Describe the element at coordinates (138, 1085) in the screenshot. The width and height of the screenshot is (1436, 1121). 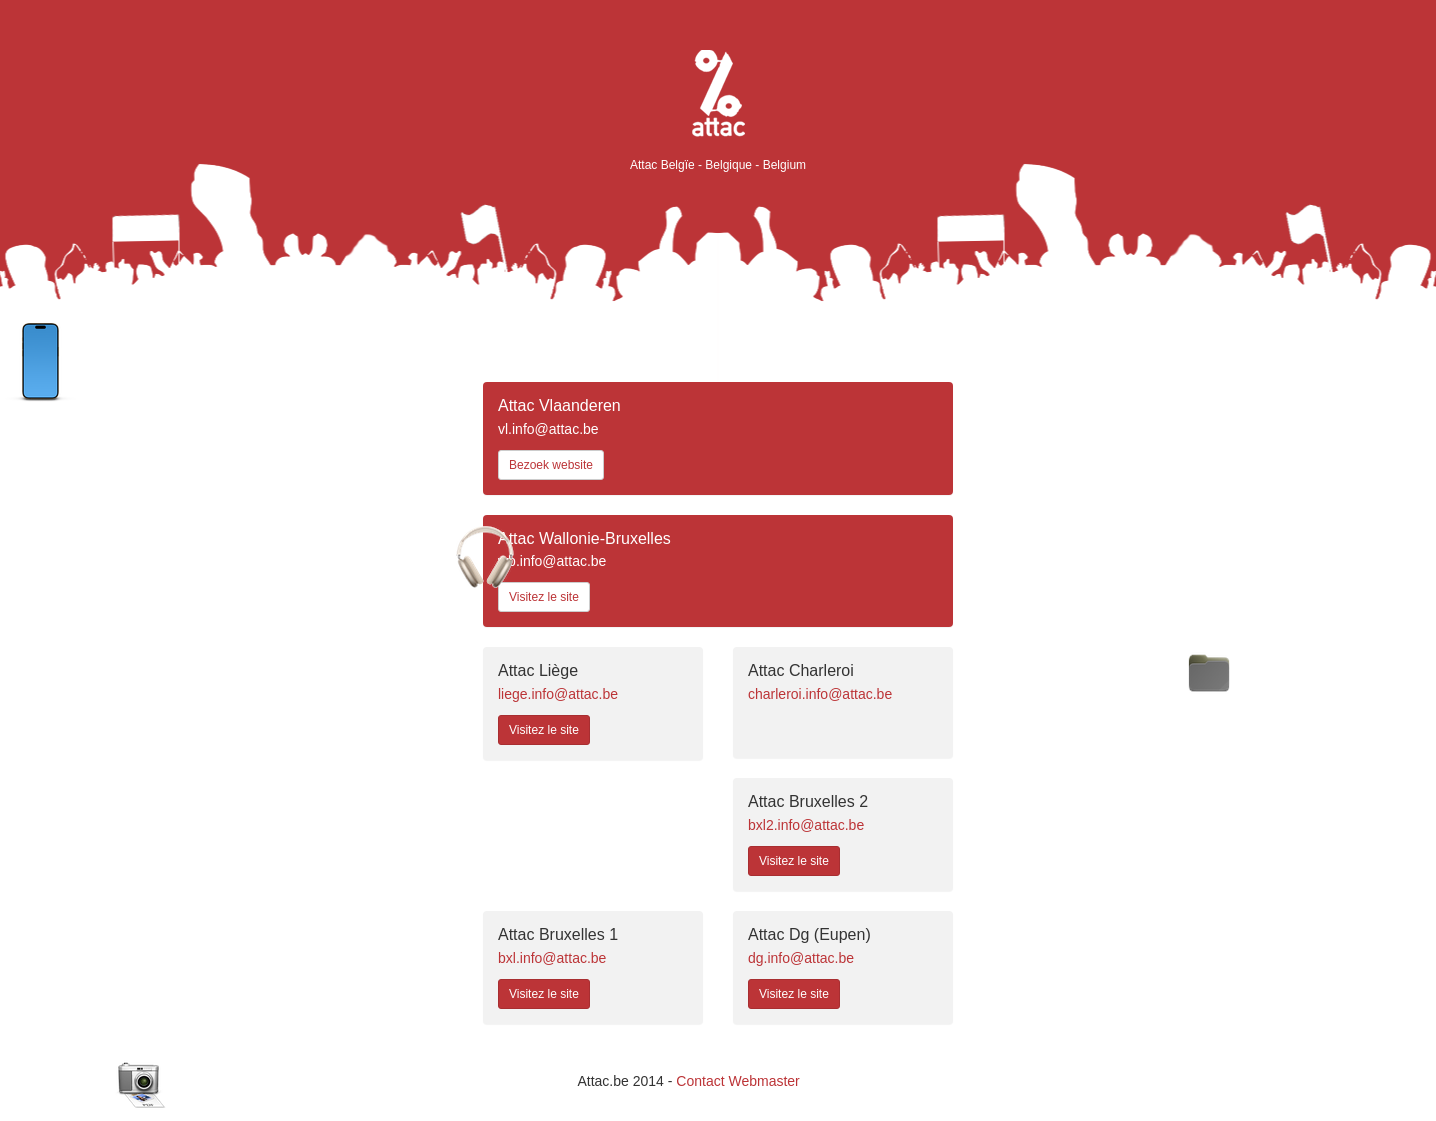
I see `convert scanned images to PDF format` at that location.